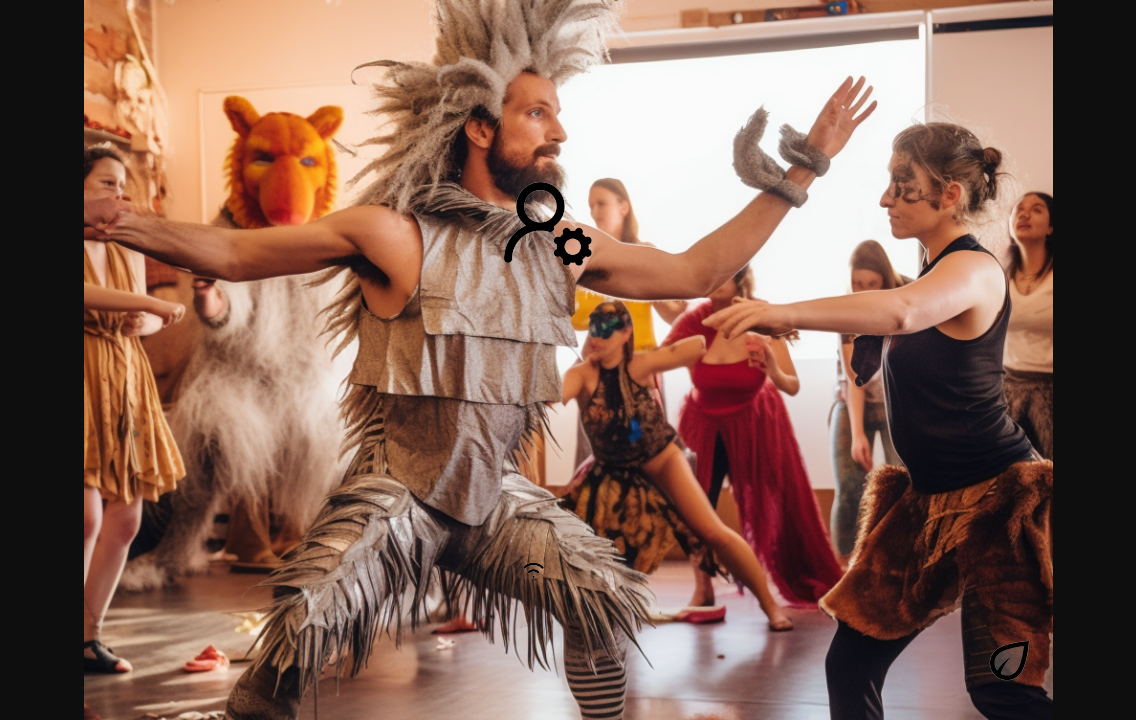  I want to click on indicates strong wifi signal strength, so click(533, 566).